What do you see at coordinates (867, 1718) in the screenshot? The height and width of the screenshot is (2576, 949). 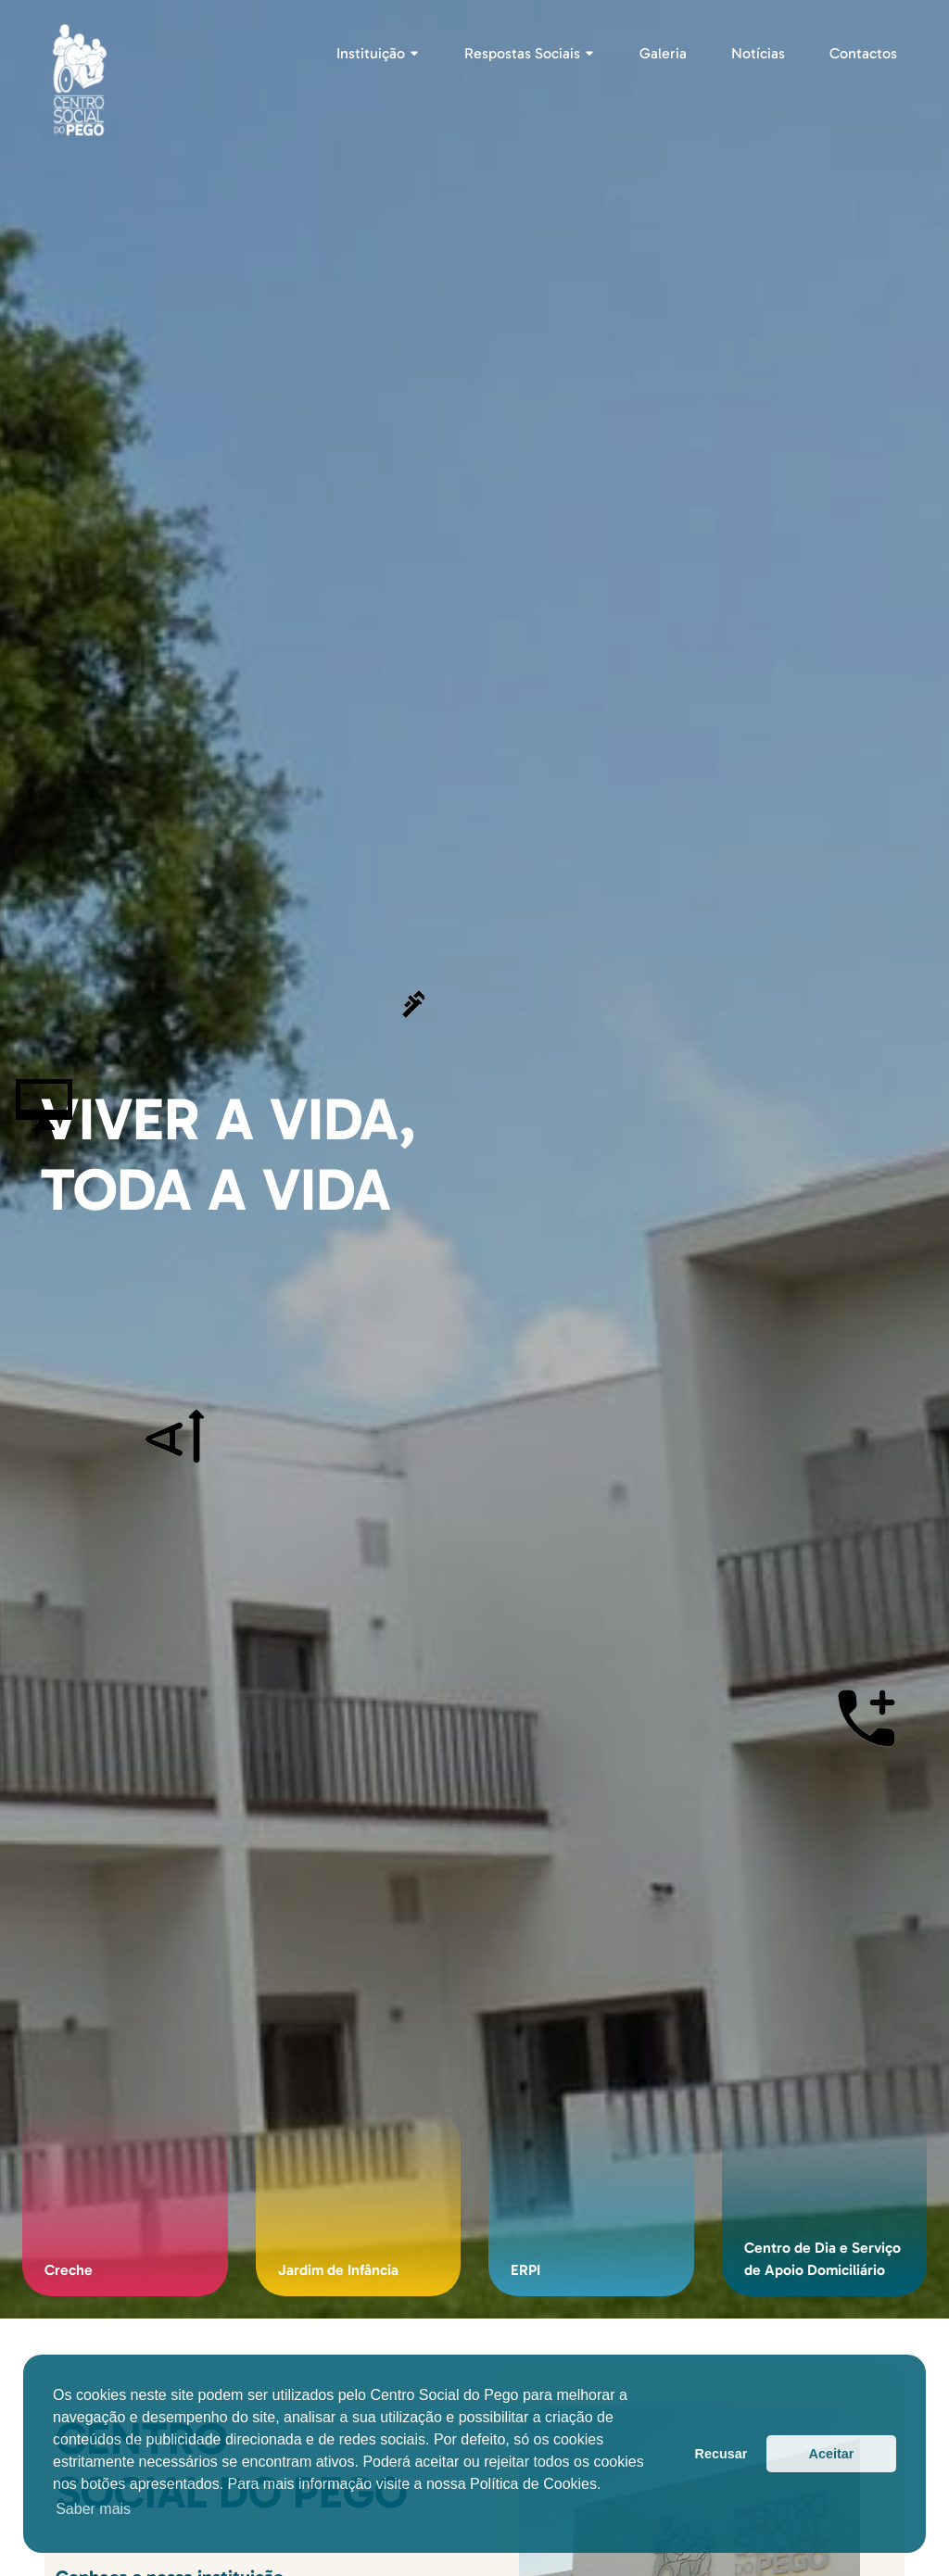 I see `add a new contact to your phone` at bounding box center [867, 1718].